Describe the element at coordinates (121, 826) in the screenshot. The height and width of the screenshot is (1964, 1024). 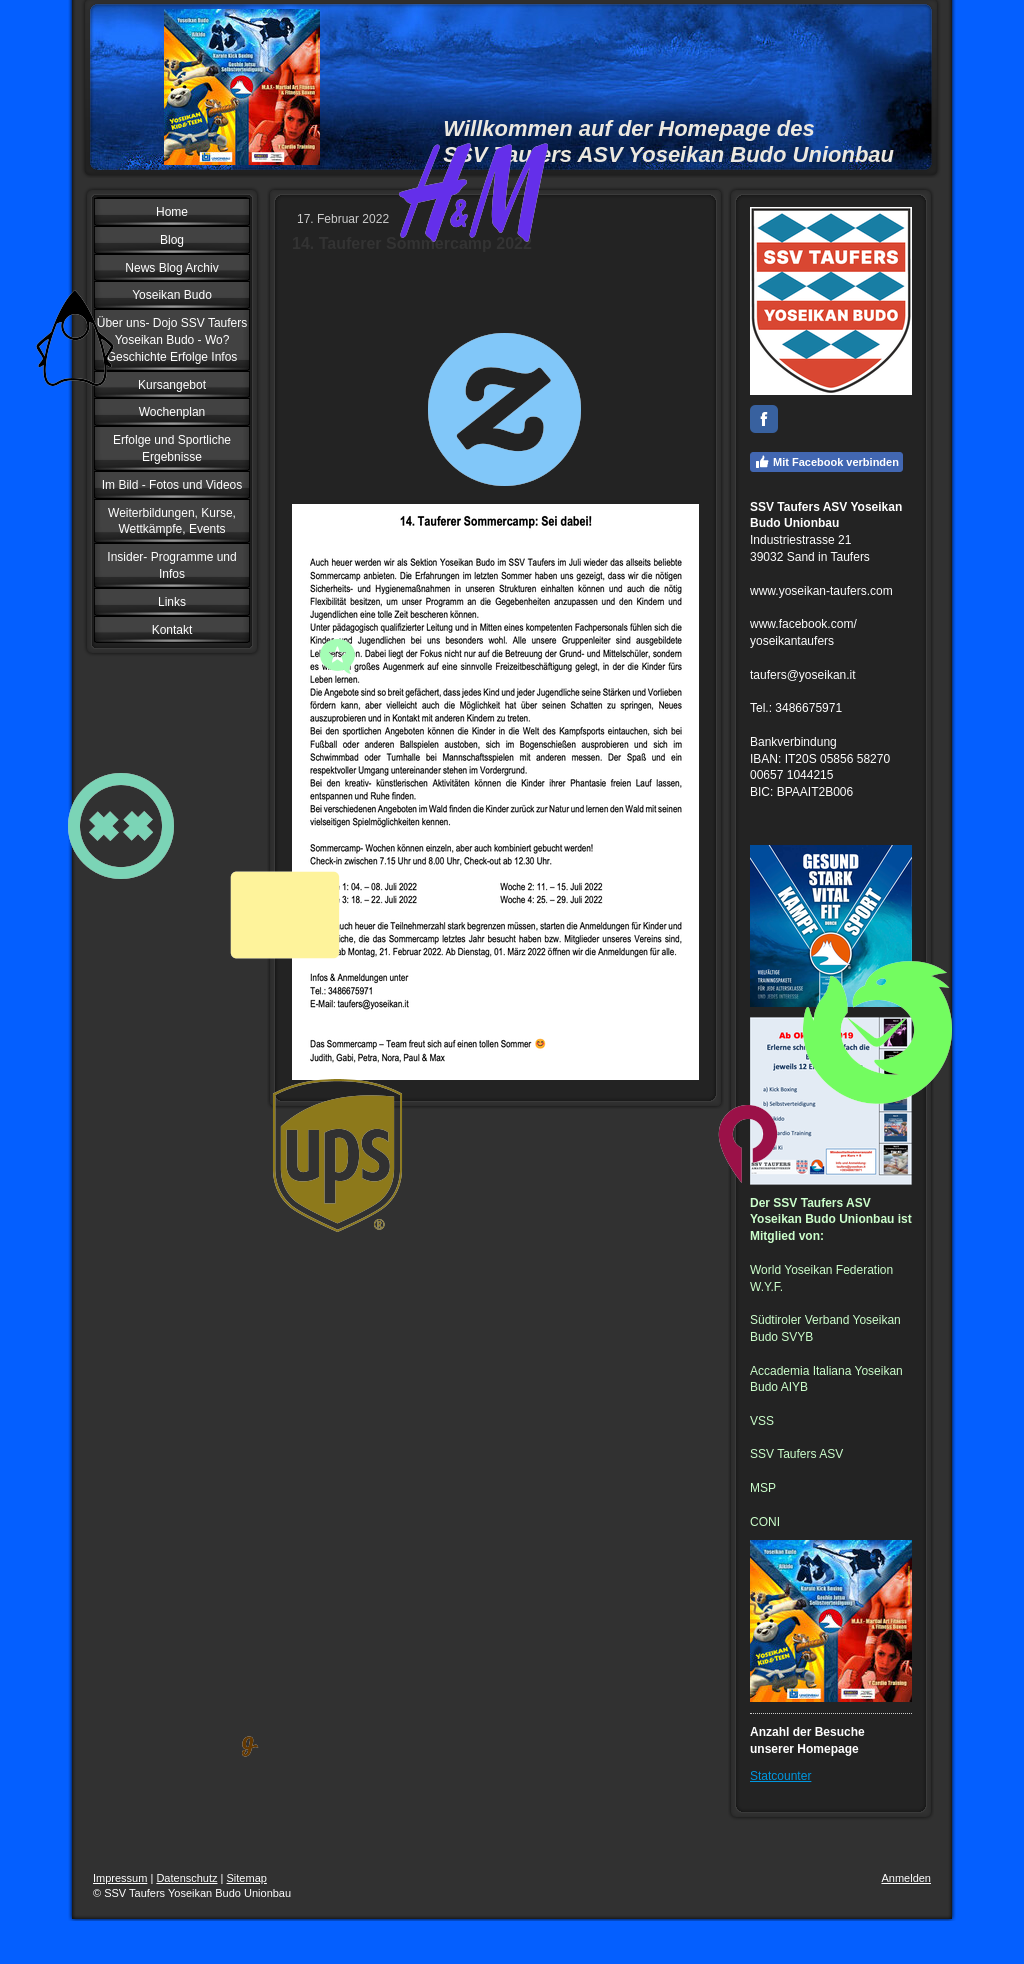
I see `facepunch studios logo` at that location.